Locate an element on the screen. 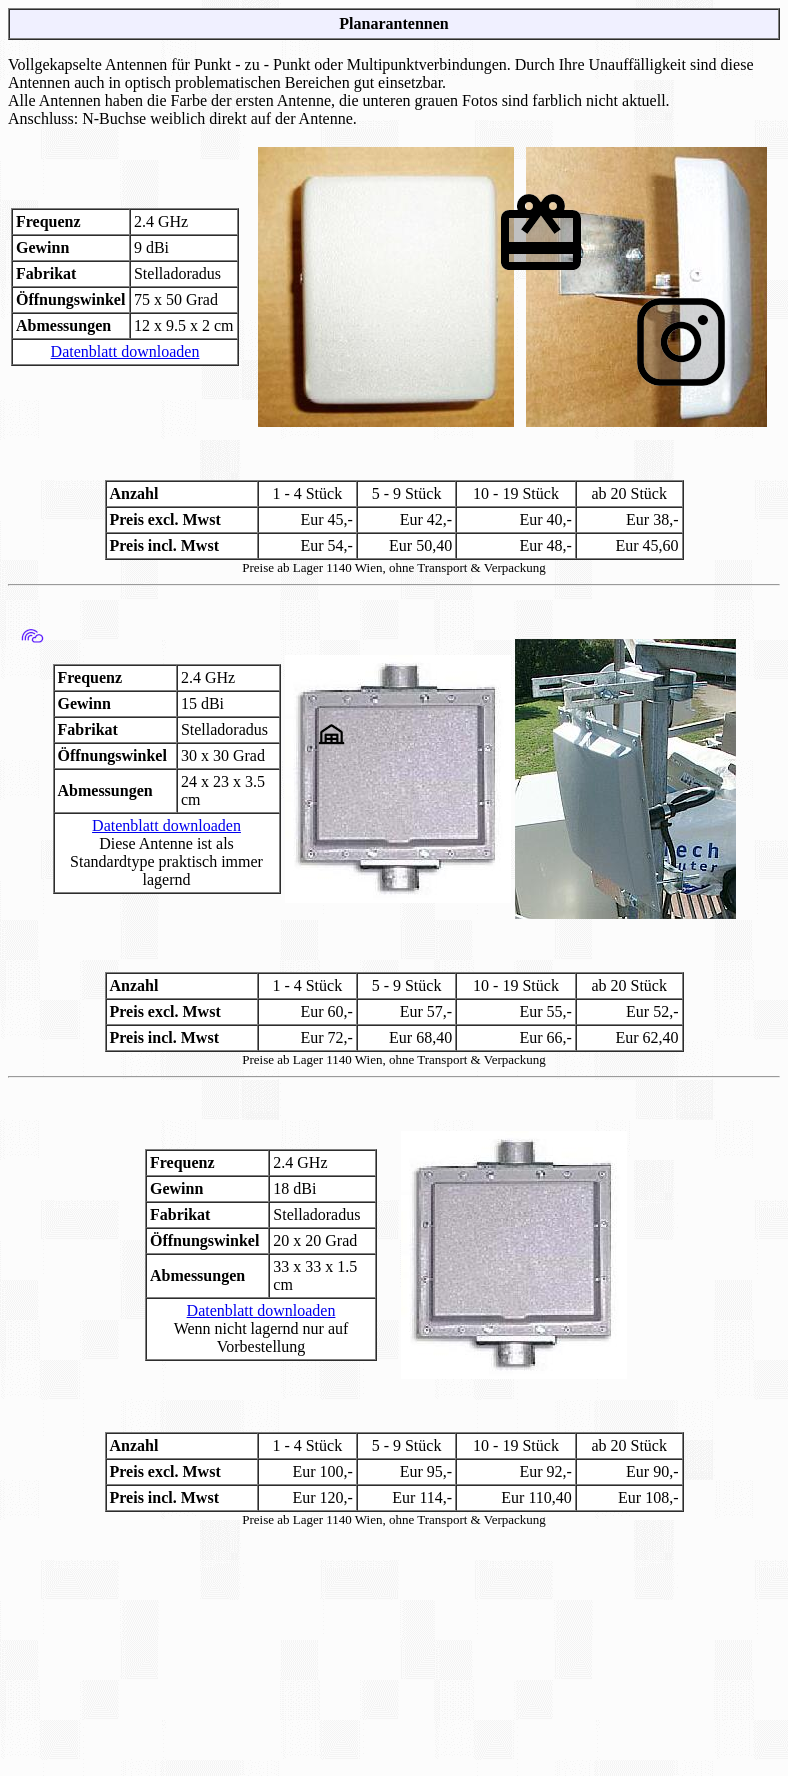  redeem a gift card or promotional code is located at coordinates (541, 234).